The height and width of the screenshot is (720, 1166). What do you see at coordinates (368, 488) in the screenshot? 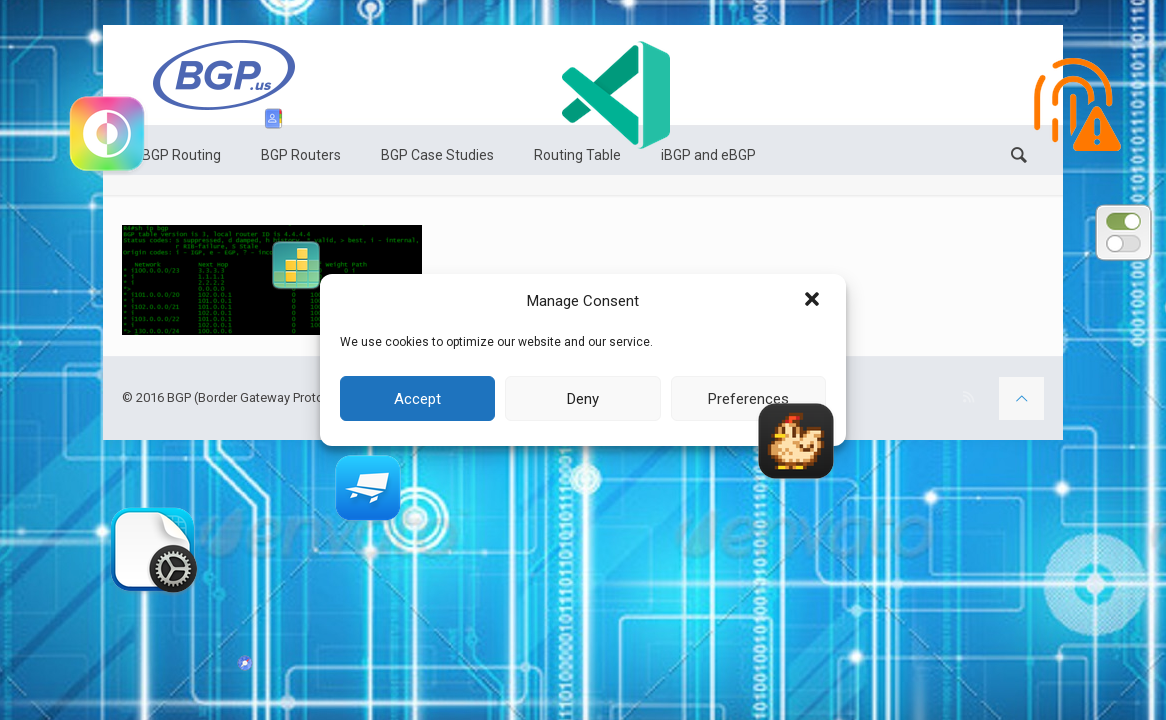
I see `open blockbench 3d modeling application` at bounding box center [368, 488].